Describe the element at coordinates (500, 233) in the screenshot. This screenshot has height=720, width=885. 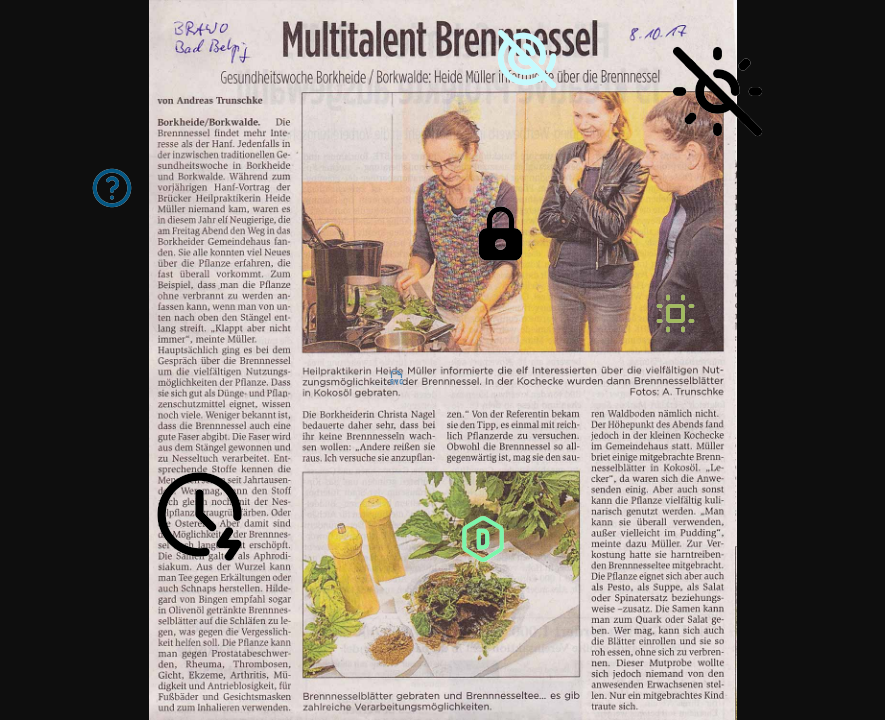
I see `indicates a locked or secured item` at that location.